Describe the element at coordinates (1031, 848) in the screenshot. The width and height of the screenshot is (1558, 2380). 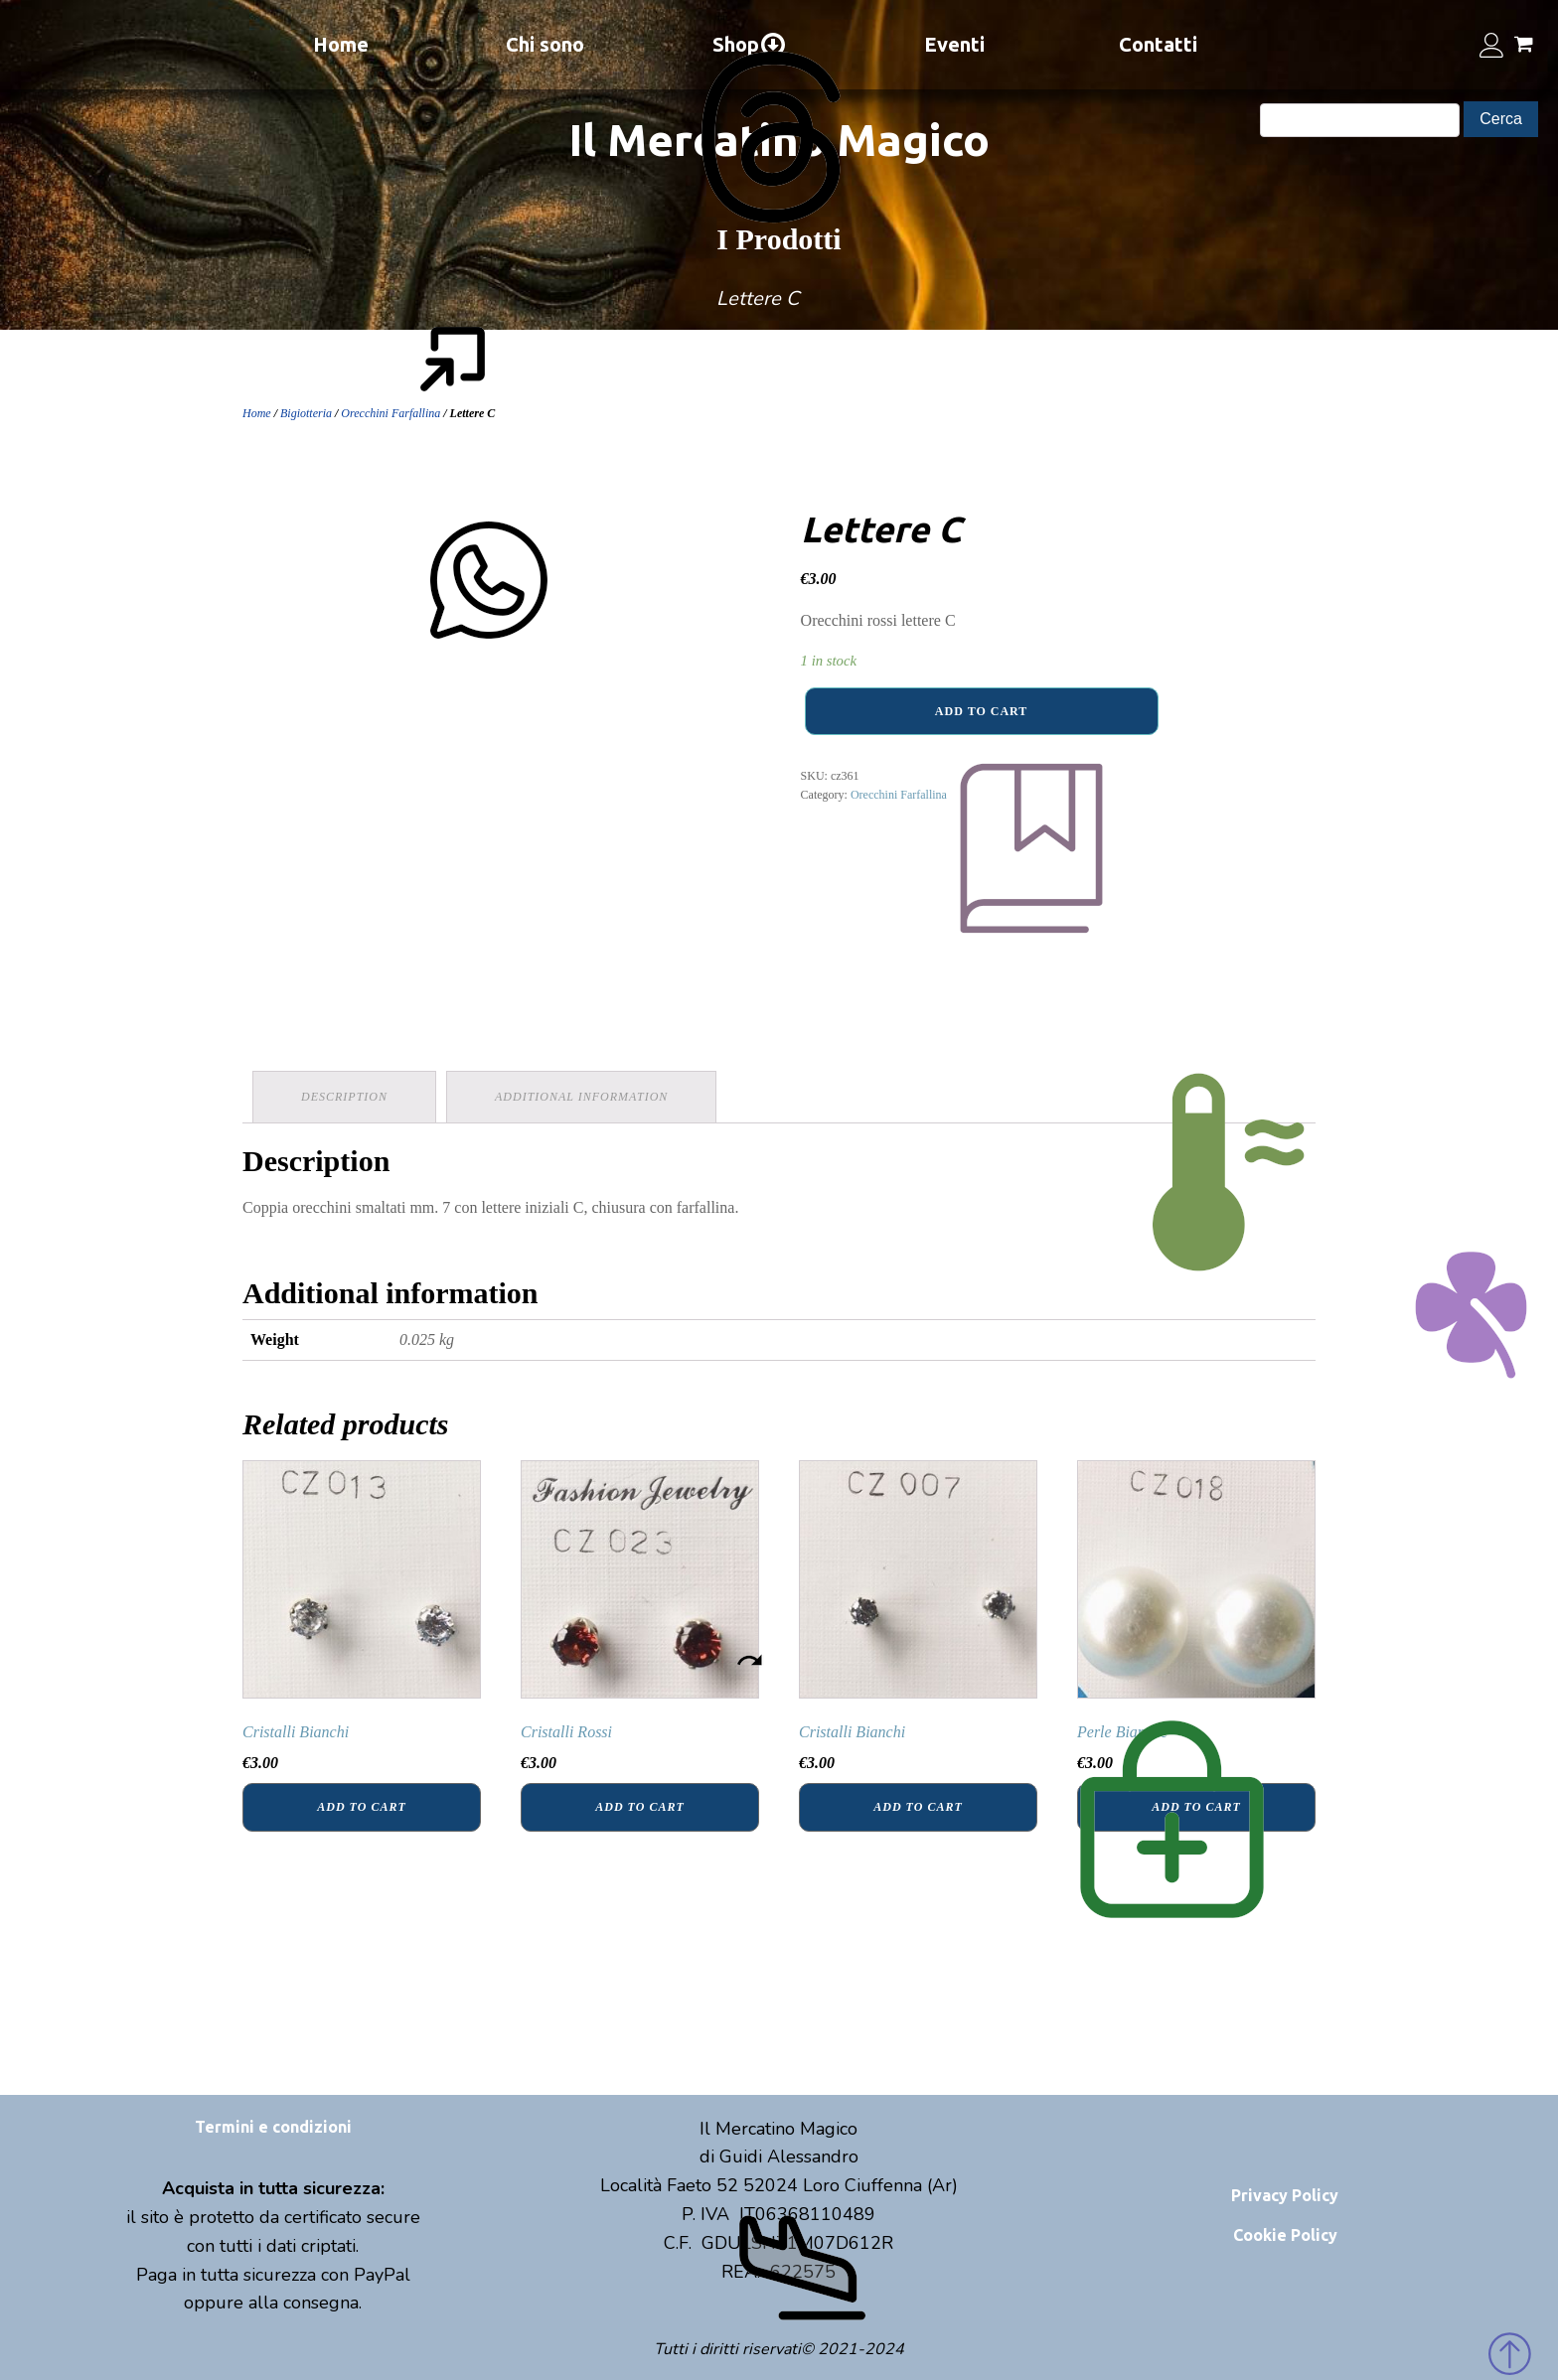
I see `access your bookmarked reading list` at that location.